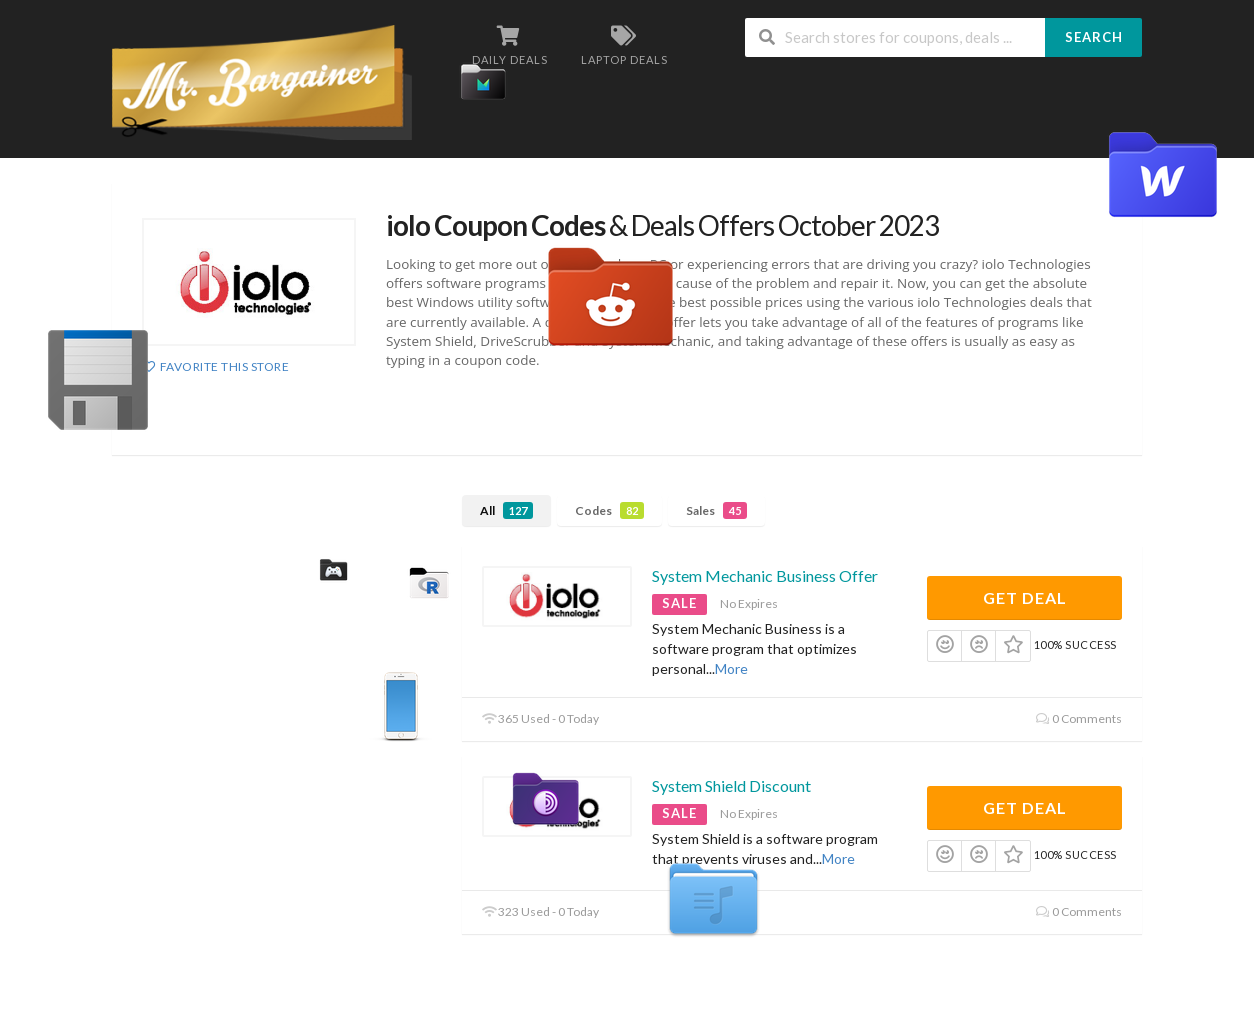 The width and height of the screenshot is (1254, 1014). Describe the element at coordinates (483, 83) in the screenshot. I see `open jetbrains mps project folder` at that location.